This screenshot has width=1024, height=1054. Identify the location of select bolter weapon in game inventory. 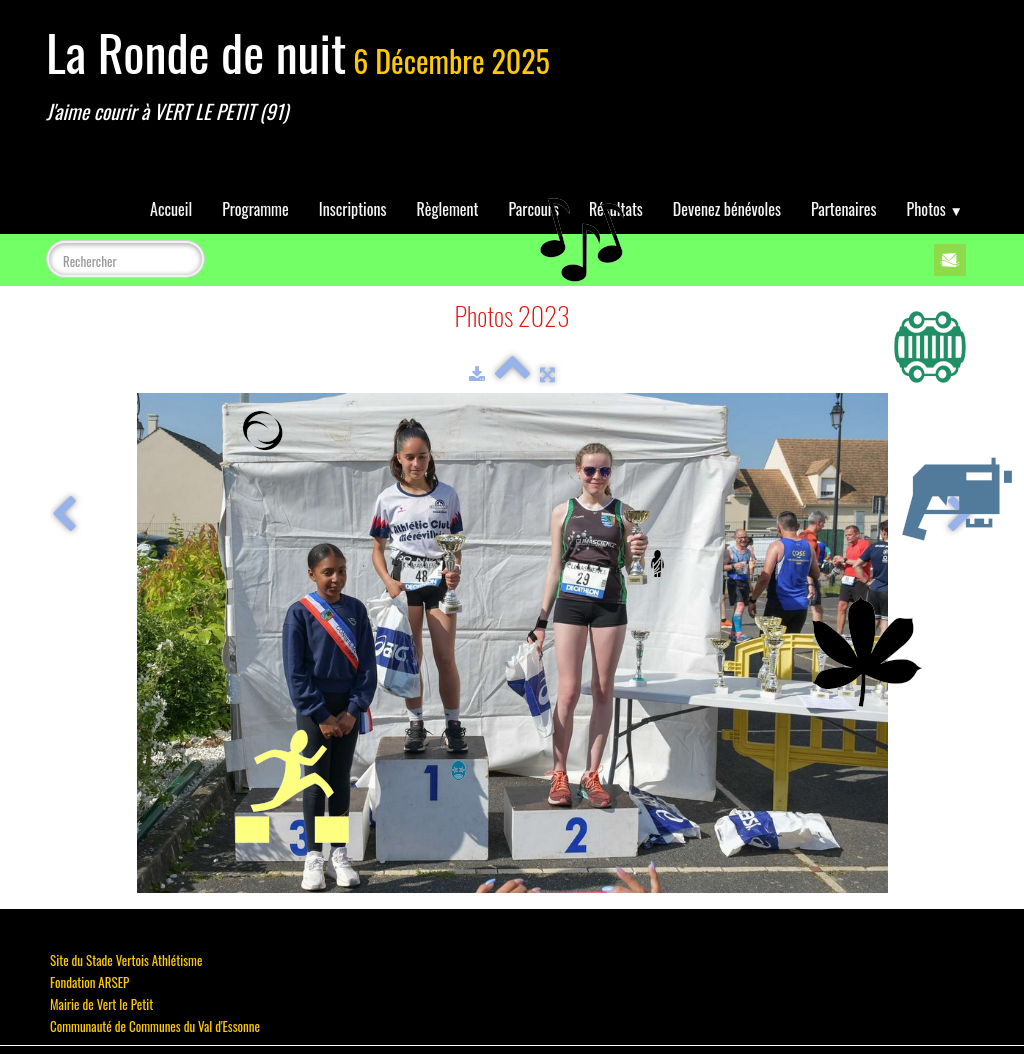
(956, 500).